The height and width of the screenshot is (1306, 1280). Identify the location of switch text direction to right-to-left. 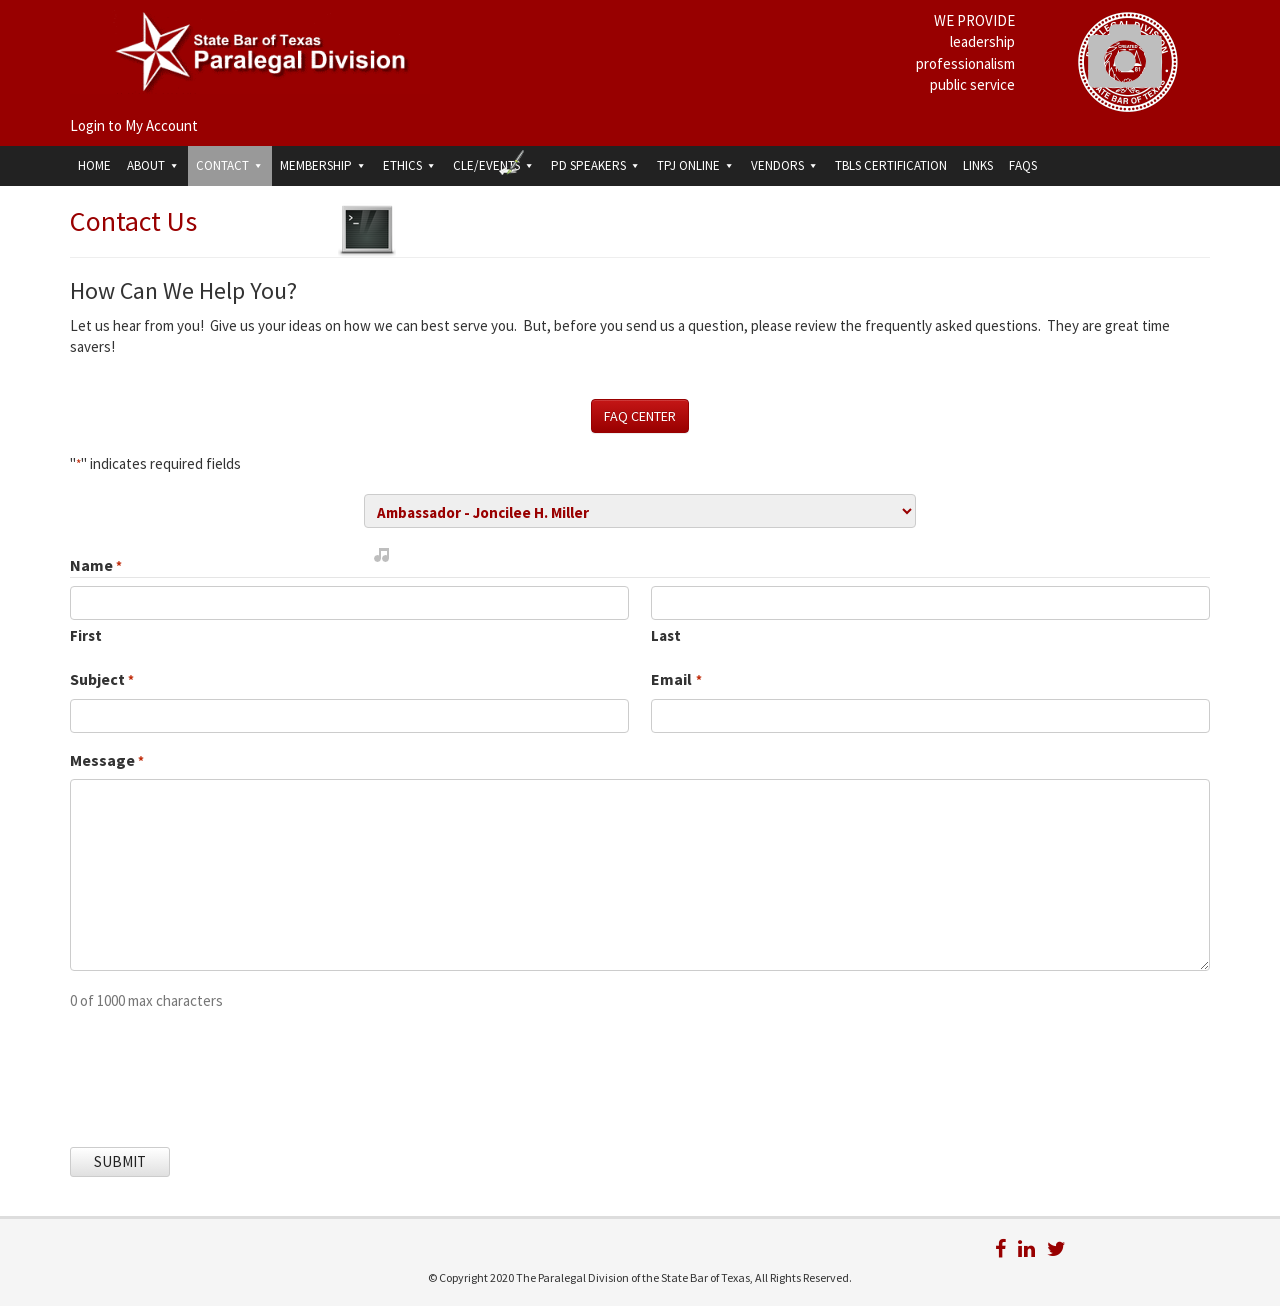
(511, 162).